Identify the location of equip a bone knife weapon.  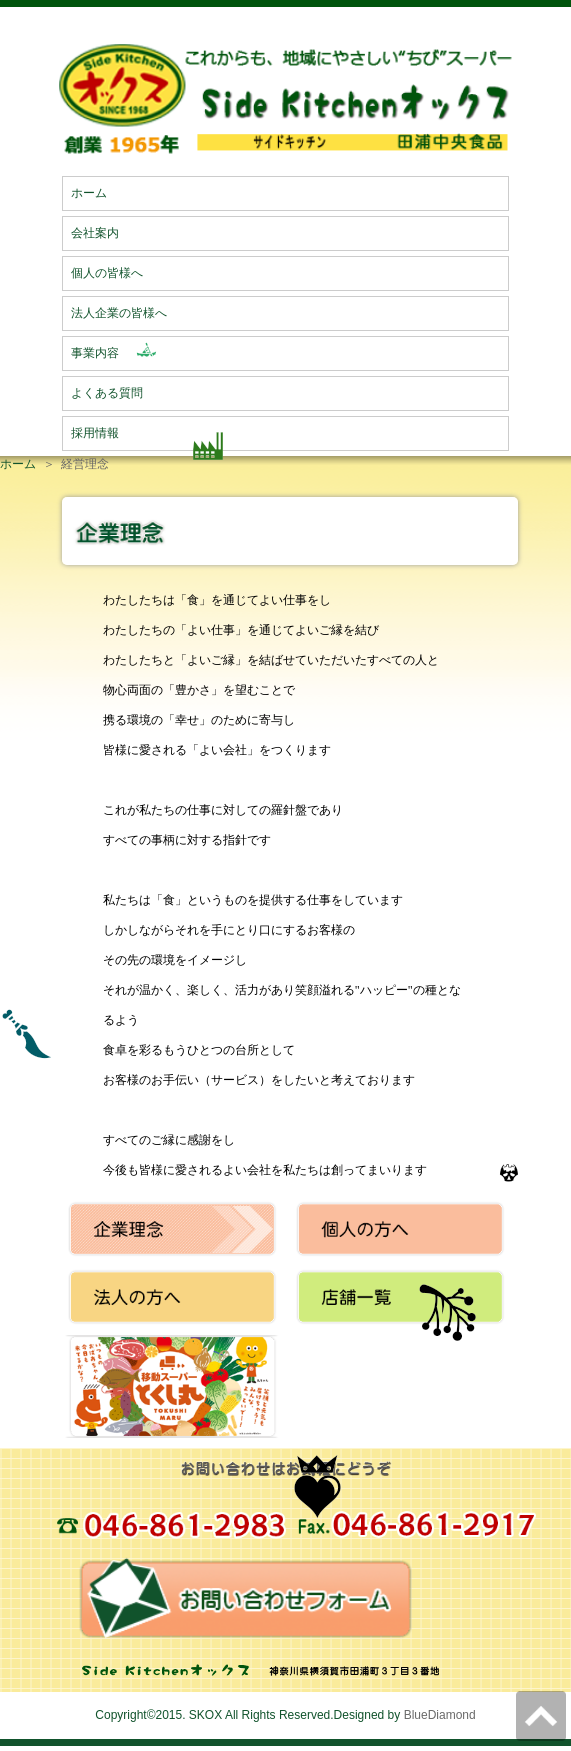
(27, 1034).